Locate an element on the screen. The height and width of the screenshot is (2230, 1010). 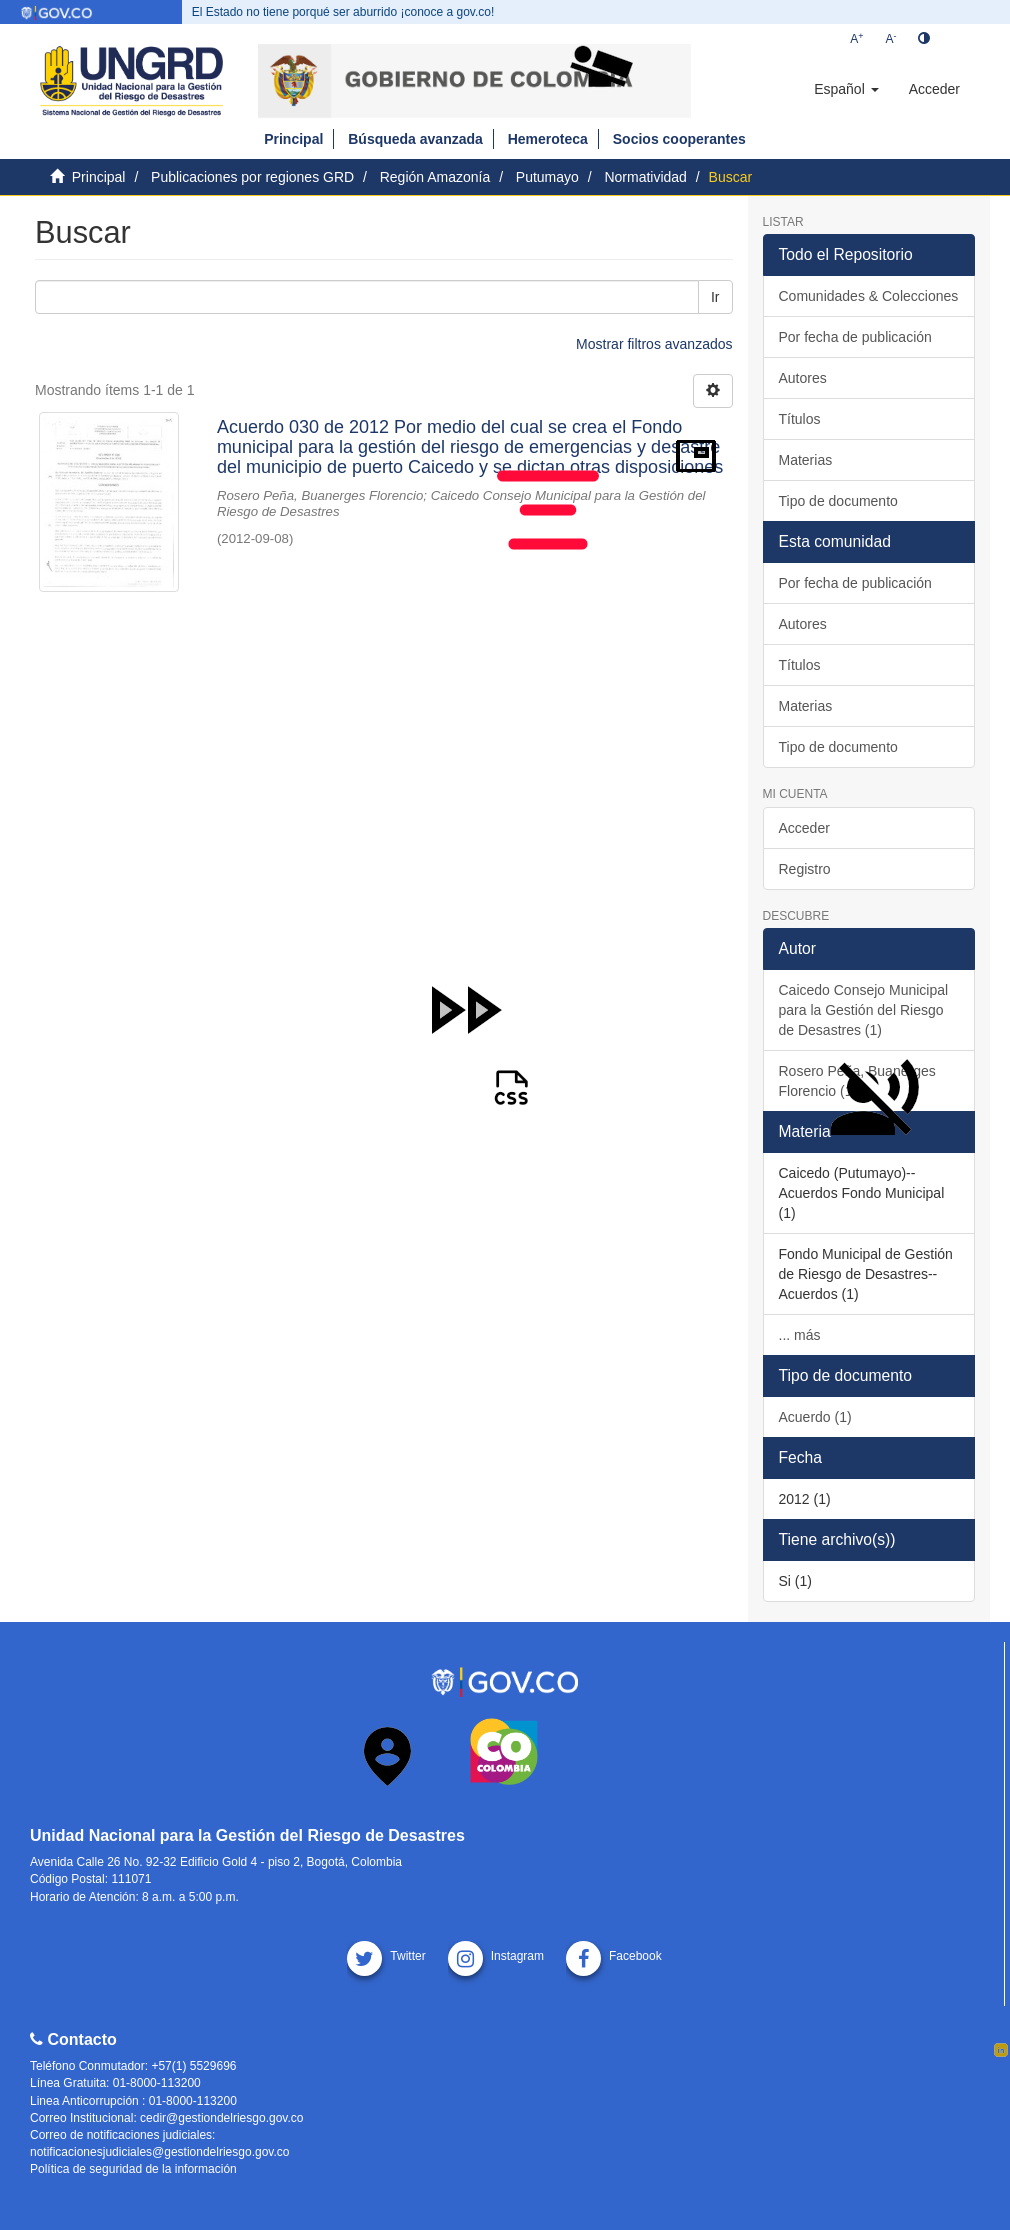
center-align text or content is located at coordinates (548, 510).